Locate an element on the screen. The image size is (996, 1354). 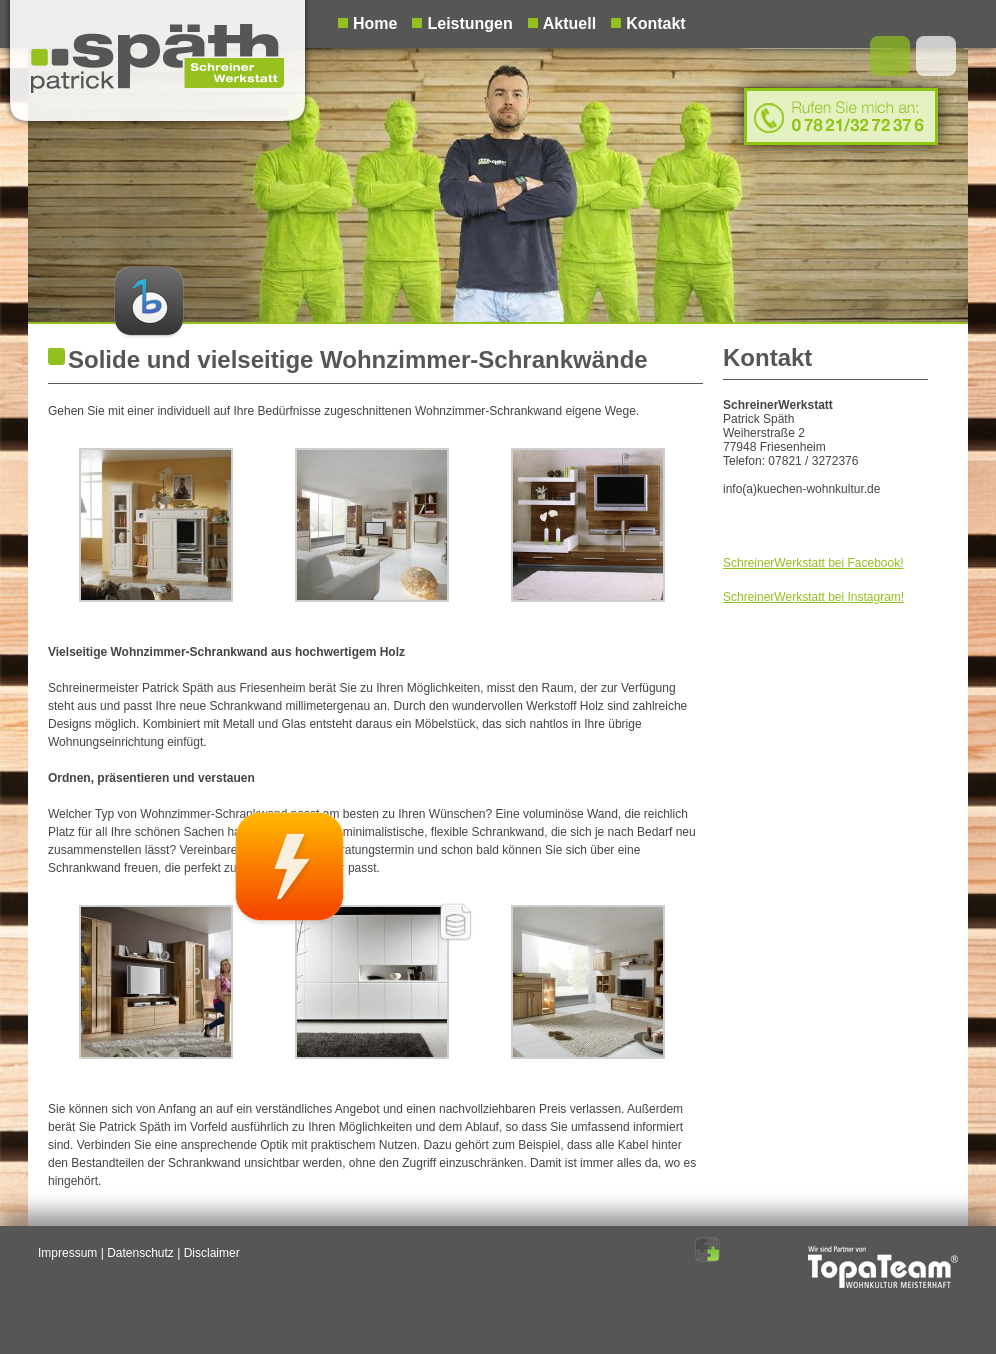
open newsflash rss reader app is located at coordinates (289, 866).